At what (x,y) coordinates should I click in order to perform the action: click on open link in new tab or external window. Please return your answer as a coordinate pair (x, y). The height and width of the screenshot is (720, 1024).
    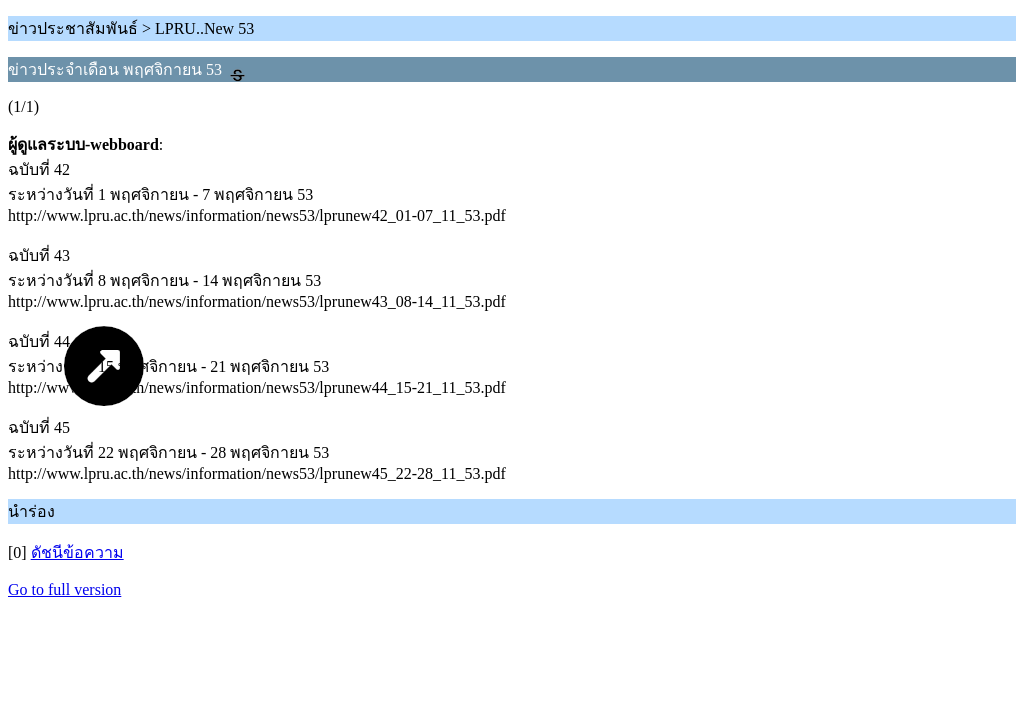
    Looking at the image, I should click on (104, 366).